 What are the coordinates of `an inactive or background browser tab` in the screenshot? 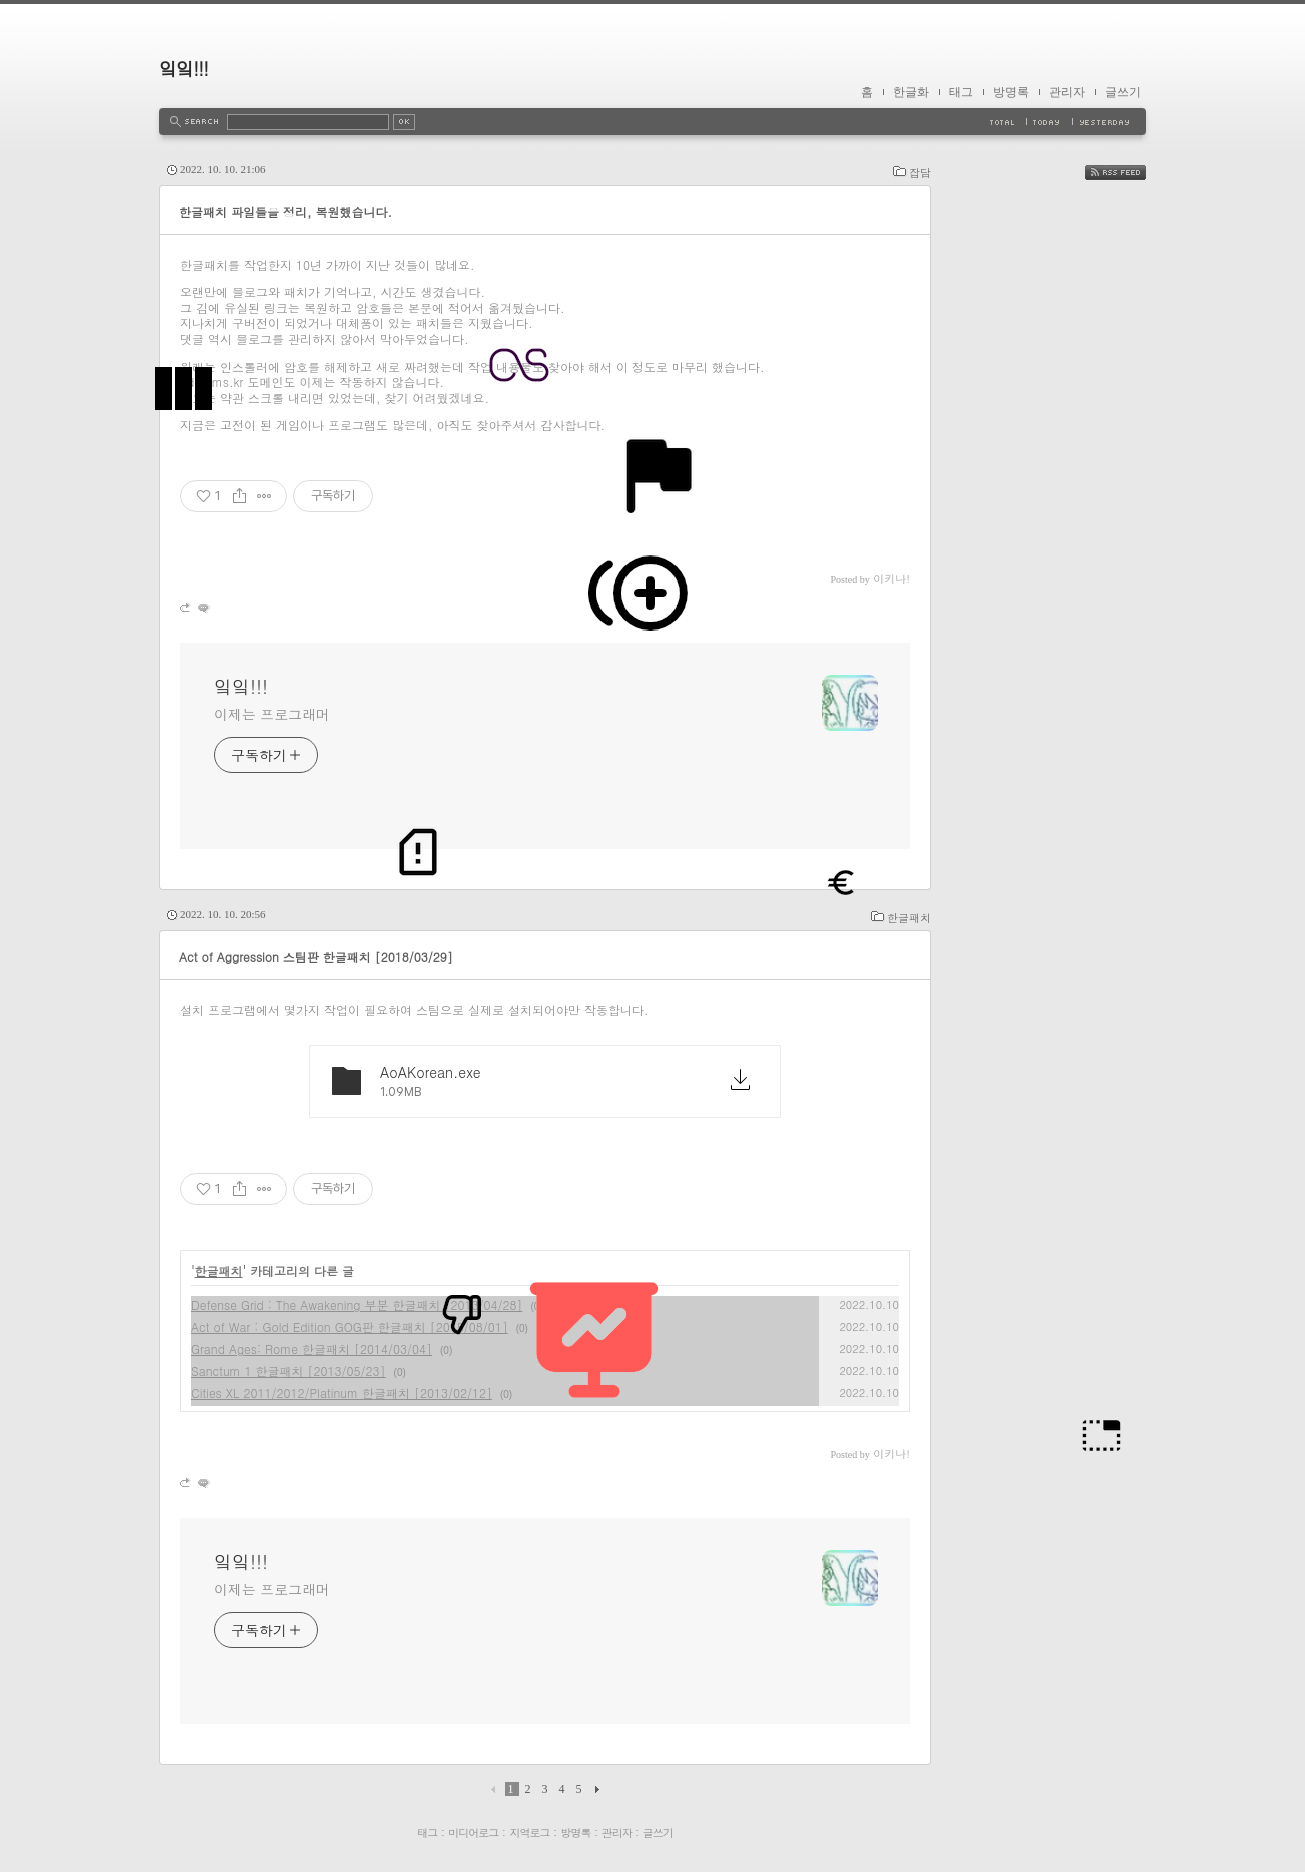 It's located at (1101, 1435).